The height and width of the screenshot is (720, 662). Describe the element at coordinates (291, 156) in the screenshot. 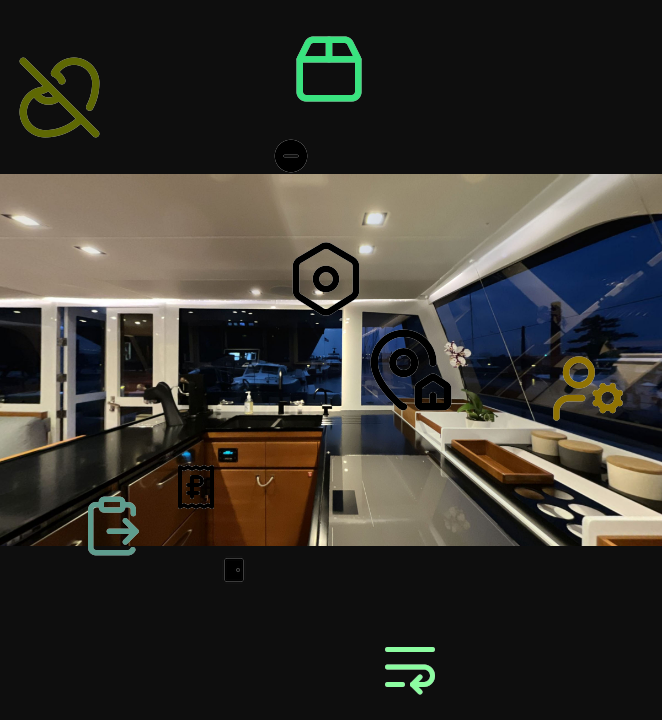

I see `remove an item from a list` at that location.